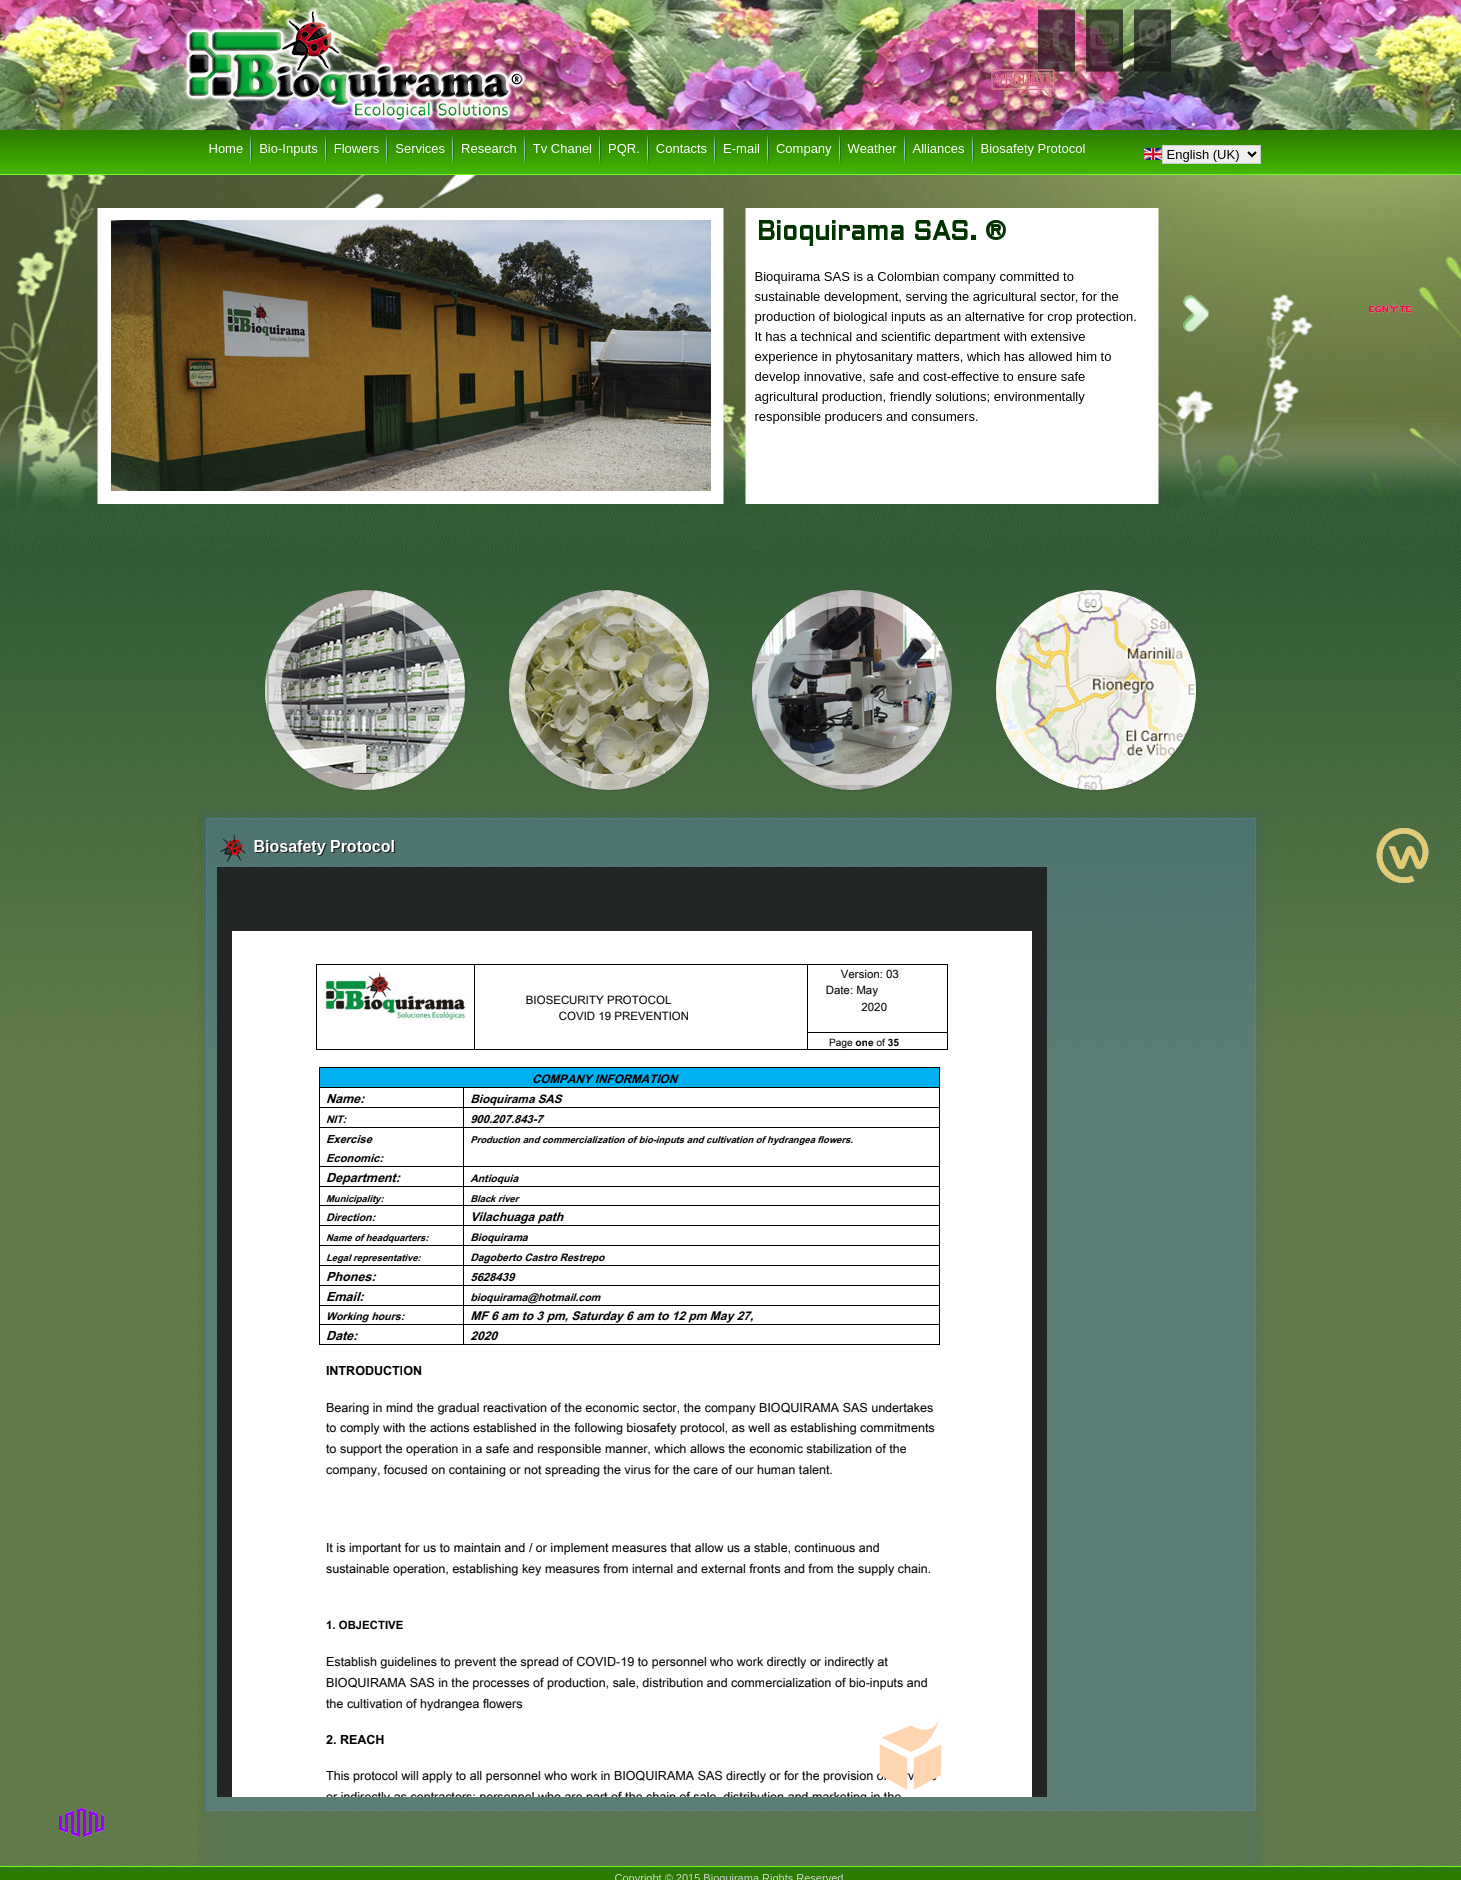  I want to click on equinix metal logo, so click(81, 1822).